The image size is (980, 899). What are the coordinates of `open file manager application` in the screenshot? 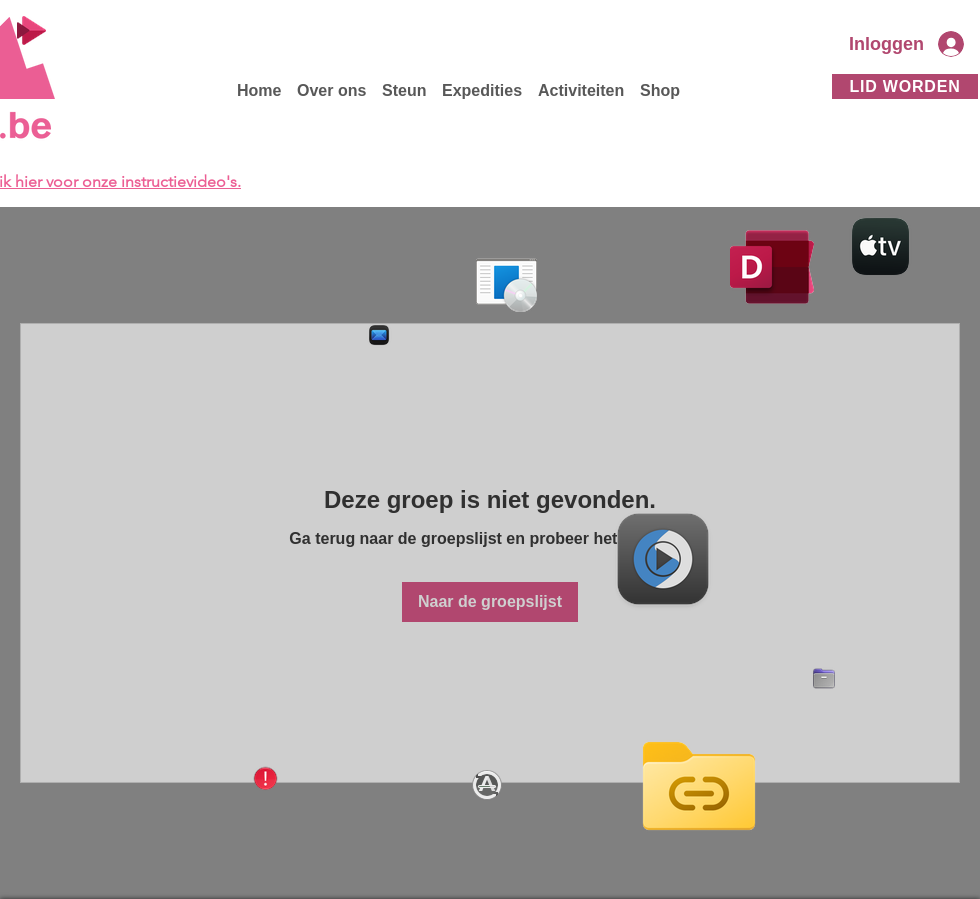 It's located at (824, 678).